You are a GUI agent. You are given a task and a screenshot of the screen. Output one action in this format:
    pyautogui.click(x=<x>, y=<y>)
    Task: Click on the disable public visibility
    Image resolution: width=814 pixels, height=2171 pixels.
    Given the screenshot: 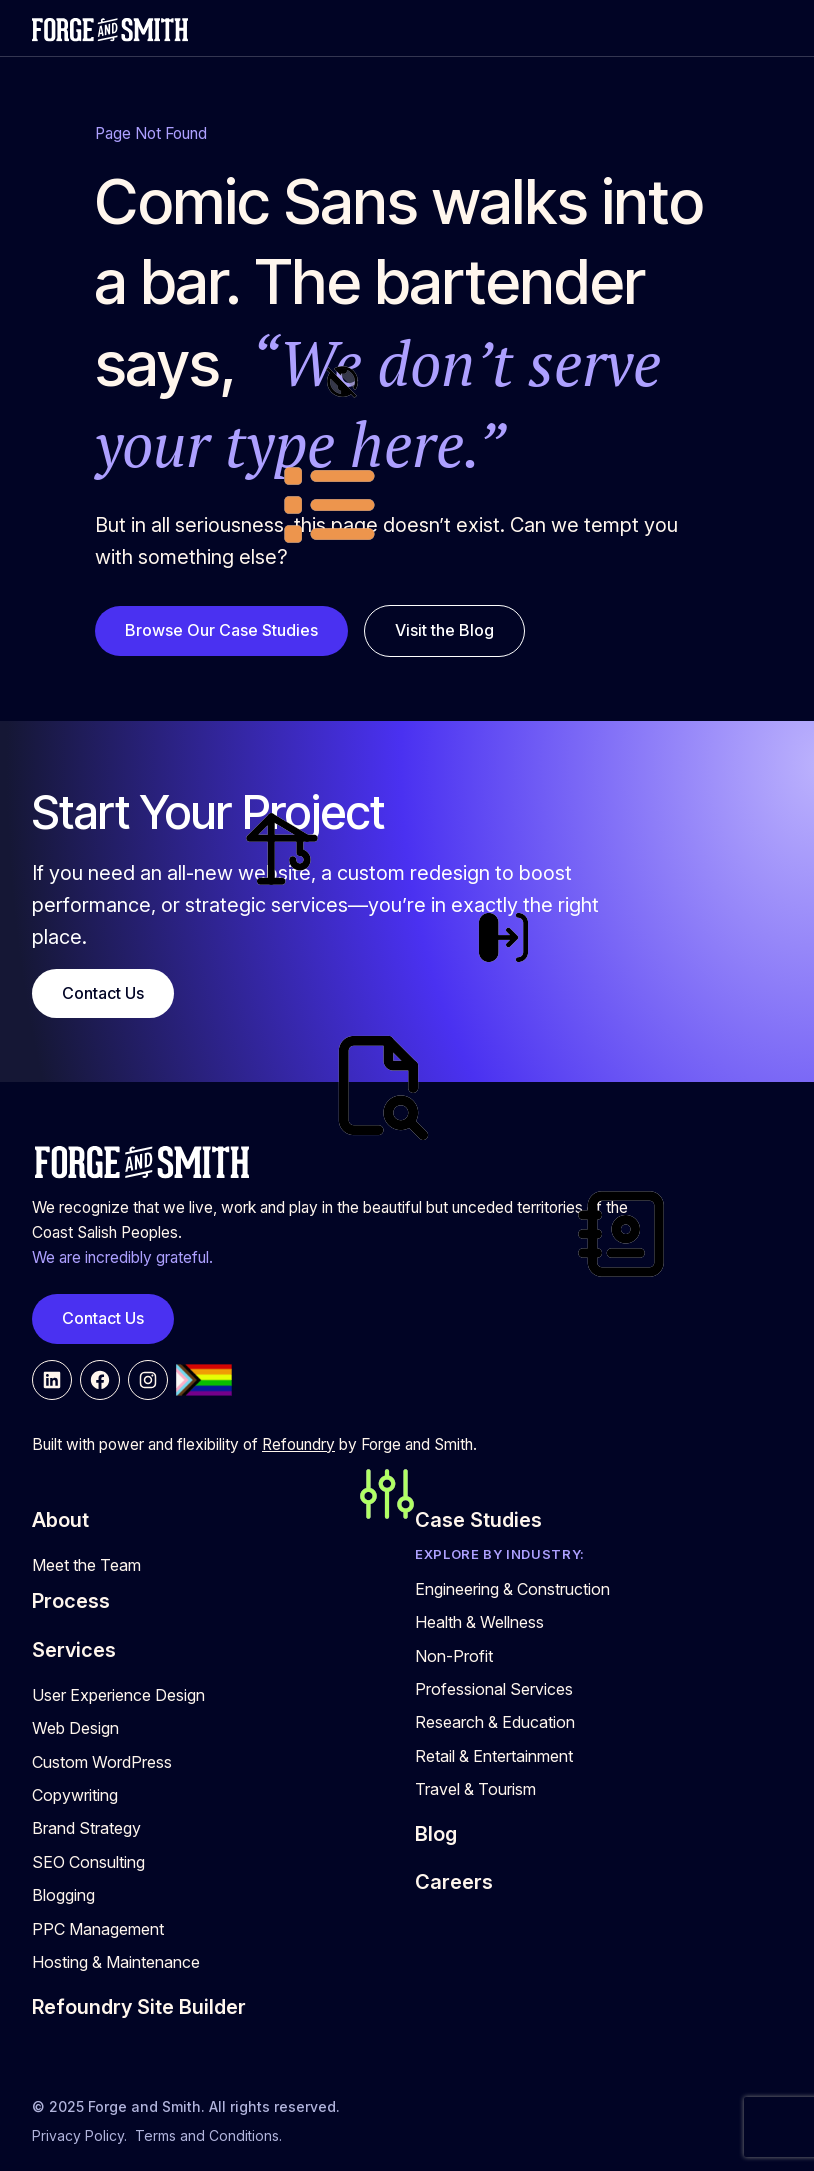 What is the action you would take?
    pyautogui.click(x=342, y=381)
    